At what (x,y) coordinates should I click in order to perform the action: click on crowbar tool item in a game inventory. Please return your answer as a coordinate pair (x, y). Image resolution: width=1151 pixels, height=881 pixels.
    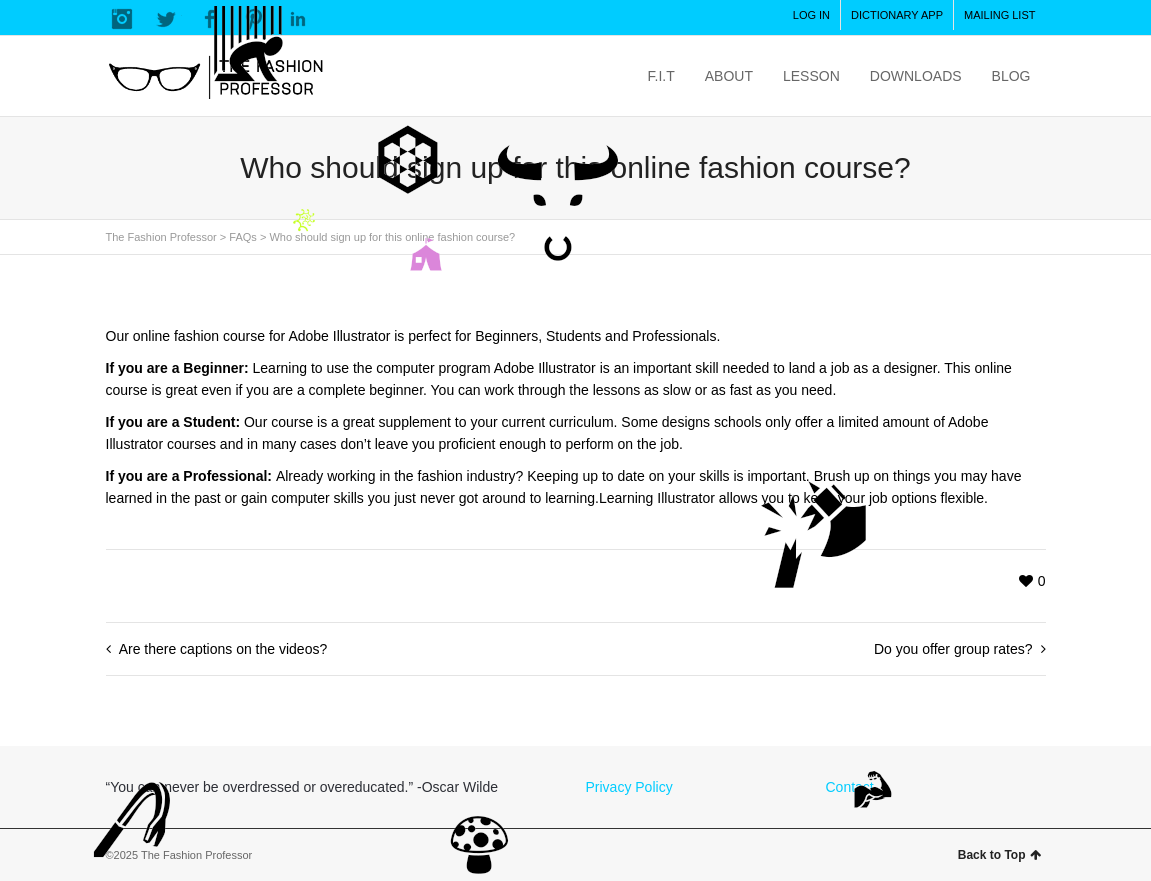
    Looking at the image, I should click on (132, 818).